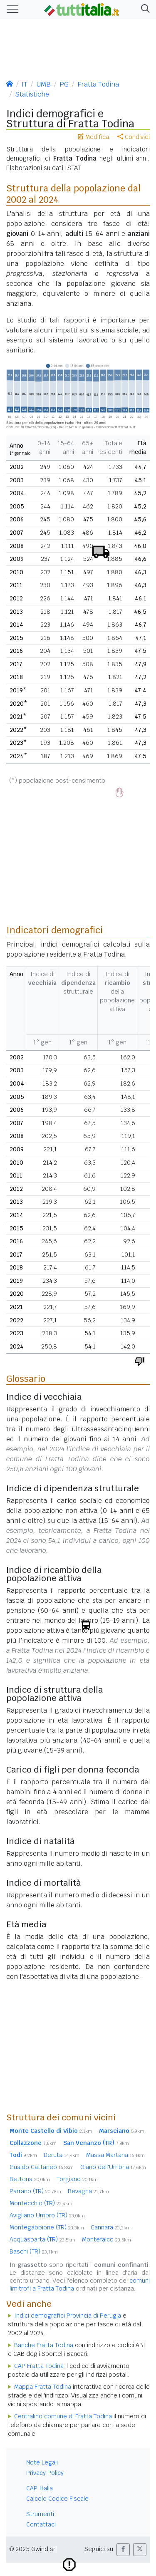 The height and width of the screenshot is (2576, 156). What do you see at coordinates (119, 792) in the screenshot?
I see `stop or pause an action` at bounding box center [119, 792].